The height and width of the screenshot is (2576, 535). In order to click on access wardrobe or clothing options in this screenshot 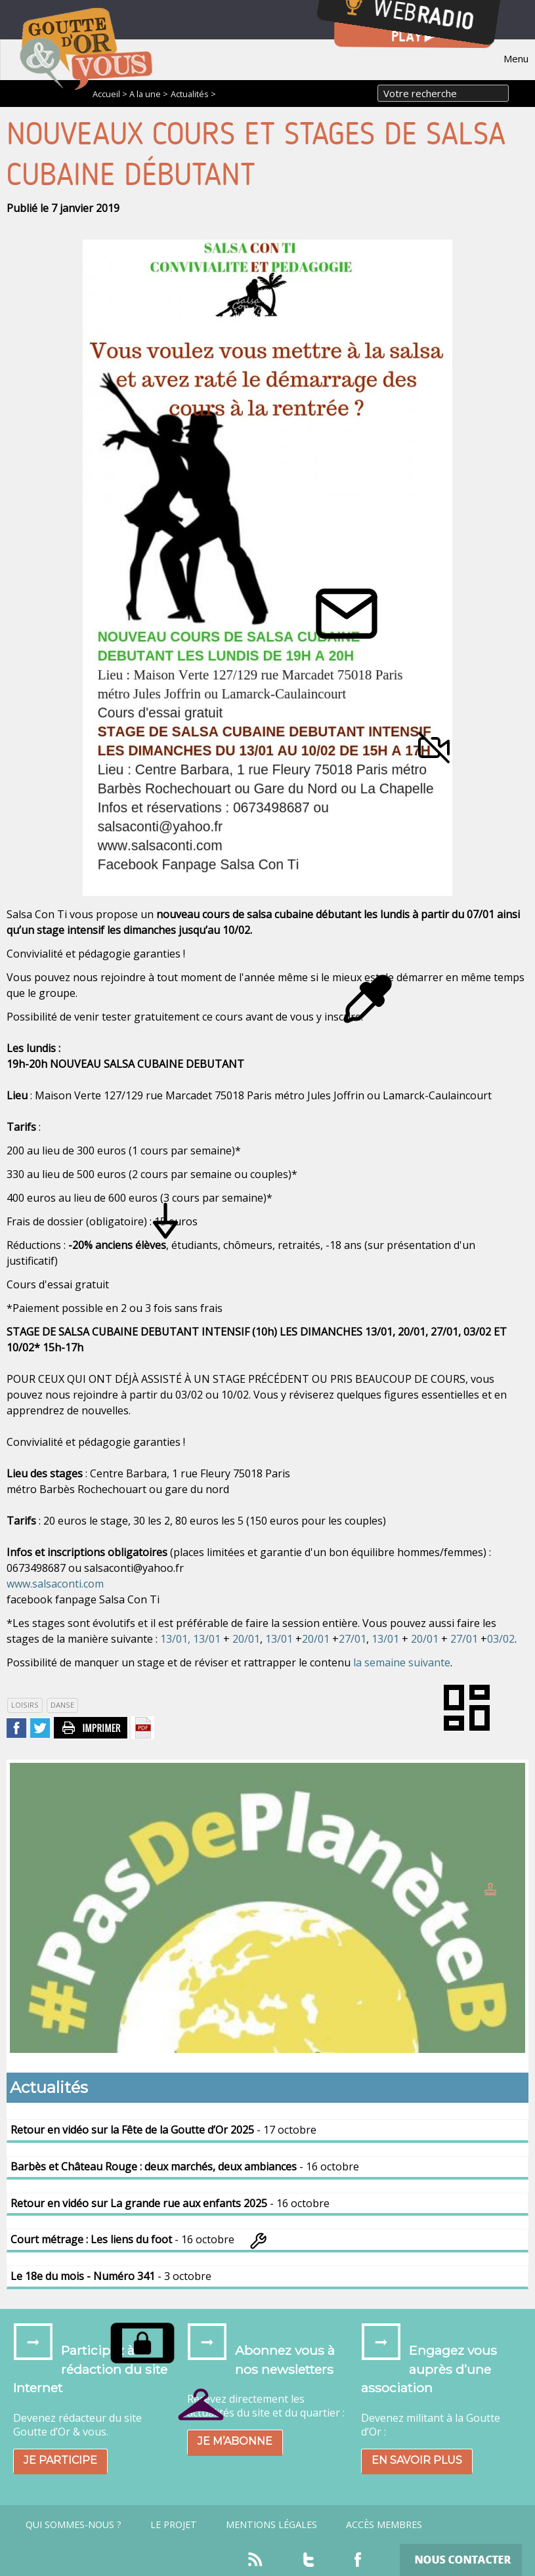, I will do `click(201, 2407)`.